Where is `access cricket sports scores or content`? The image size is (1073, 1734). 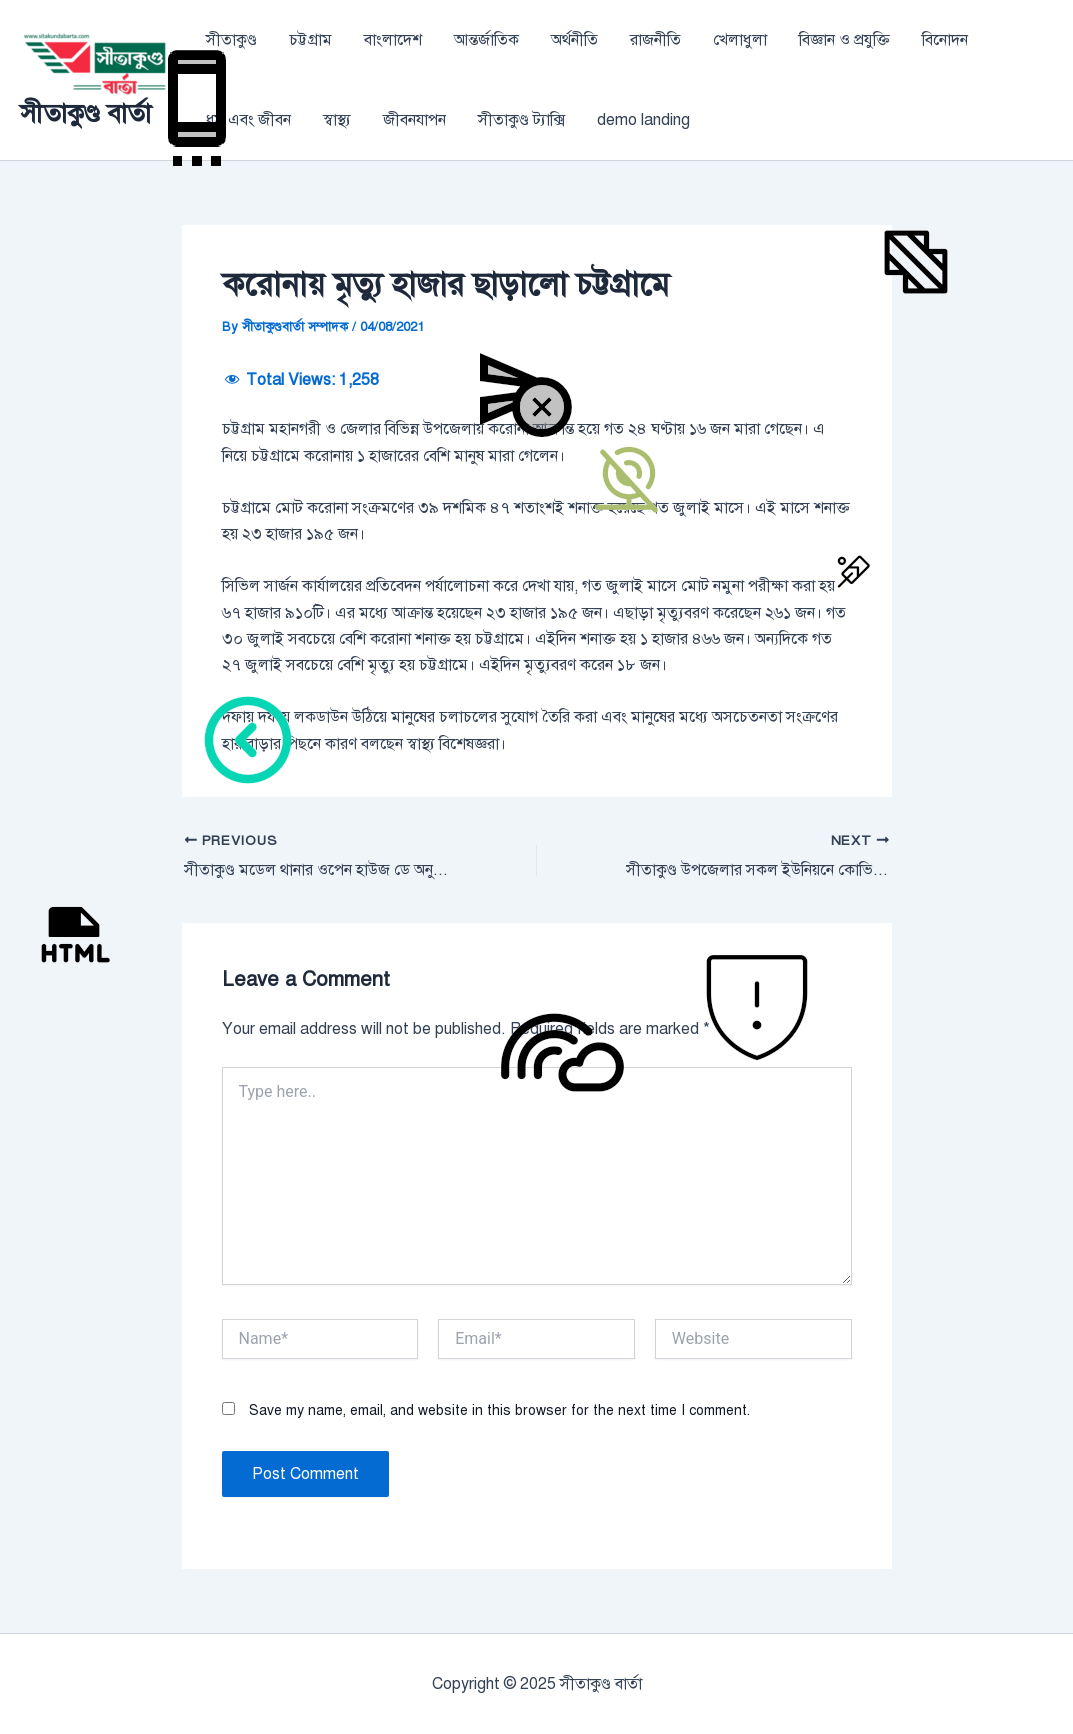 access cricket sports scores or content is located at coordinates (852, 571).